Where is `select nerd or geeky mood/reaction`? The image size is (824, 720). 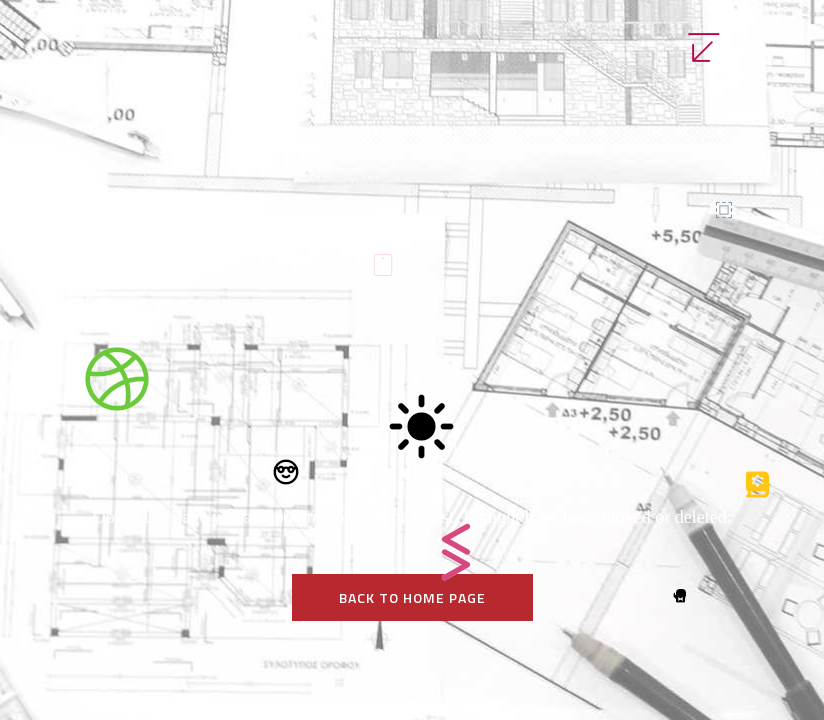
select nerd or geeky mood/reaction is located at coordinates (286, 472).